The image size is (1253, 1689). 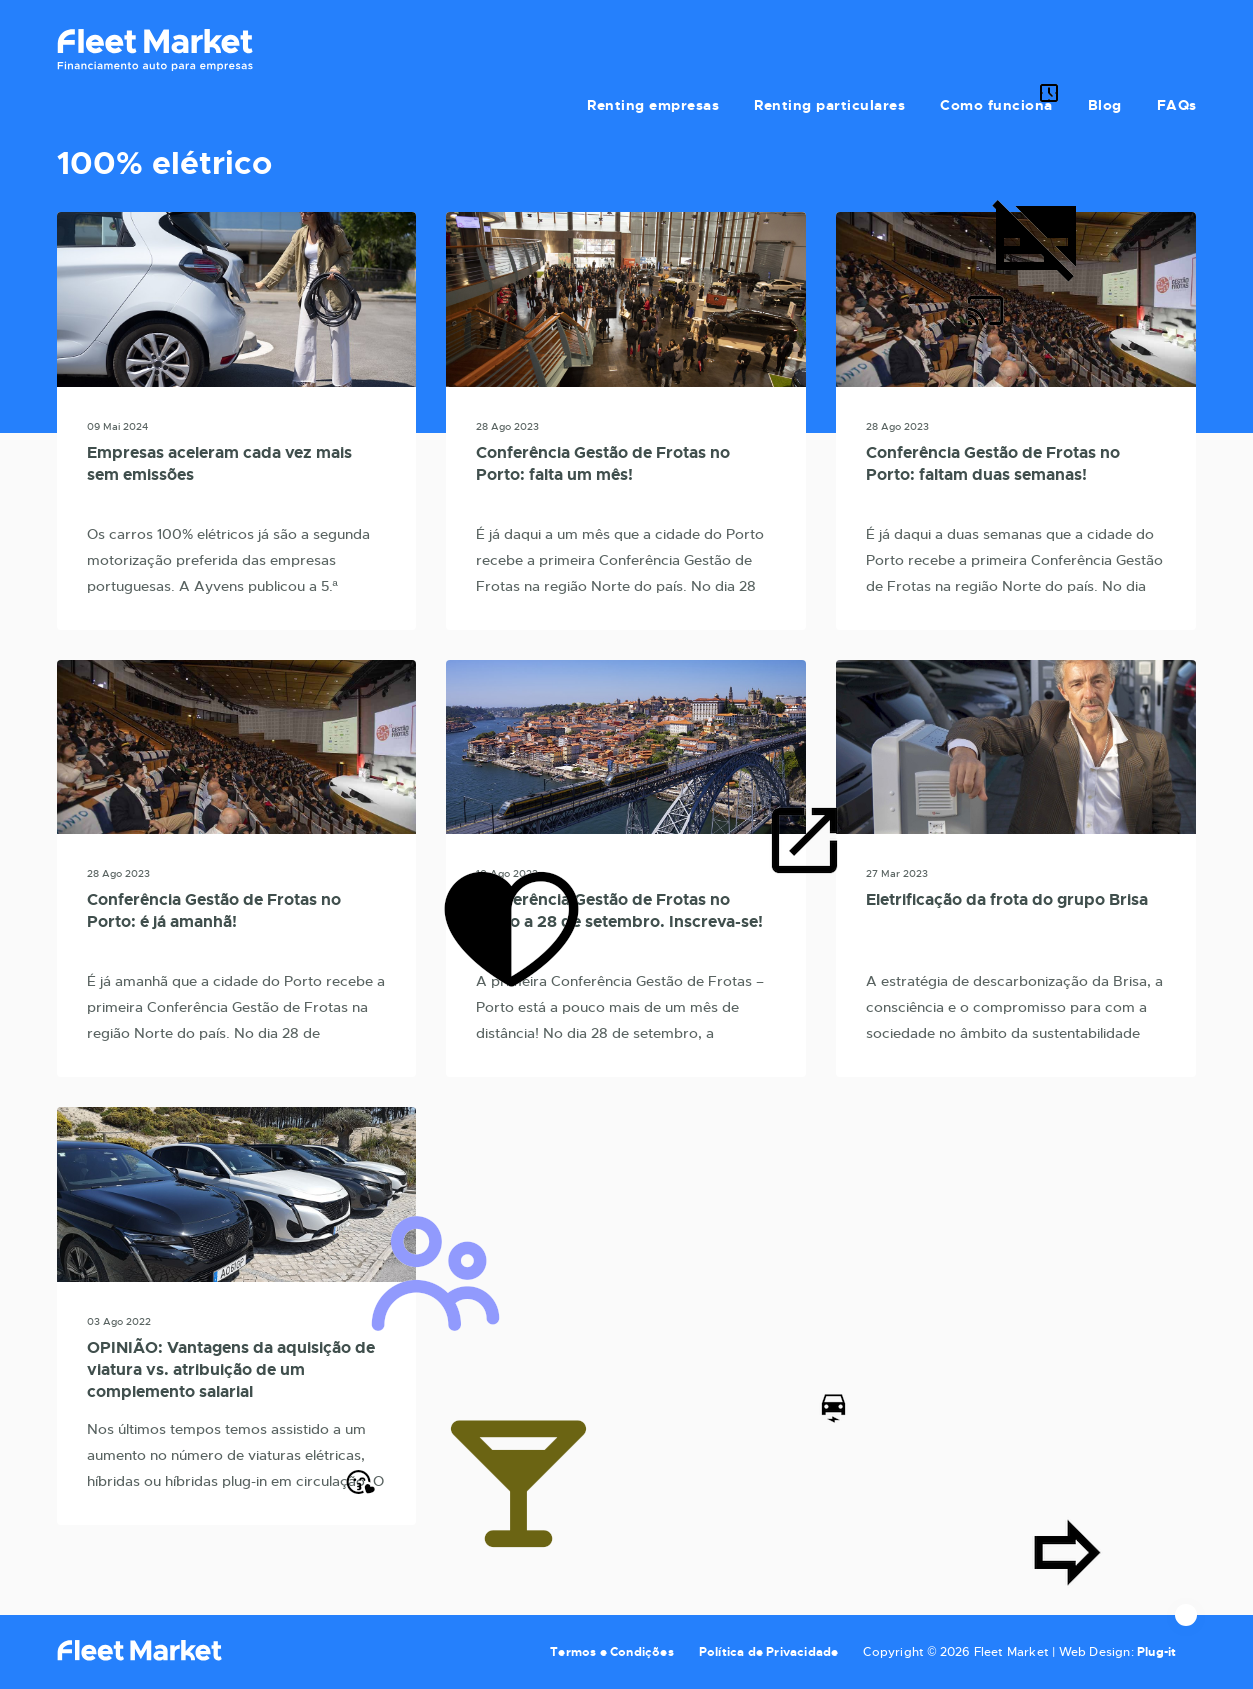 What do you see at coordinates (985, 310) in the screenshot?
I see `cast your screen to a nearby device` at bounding box center [985, 310].